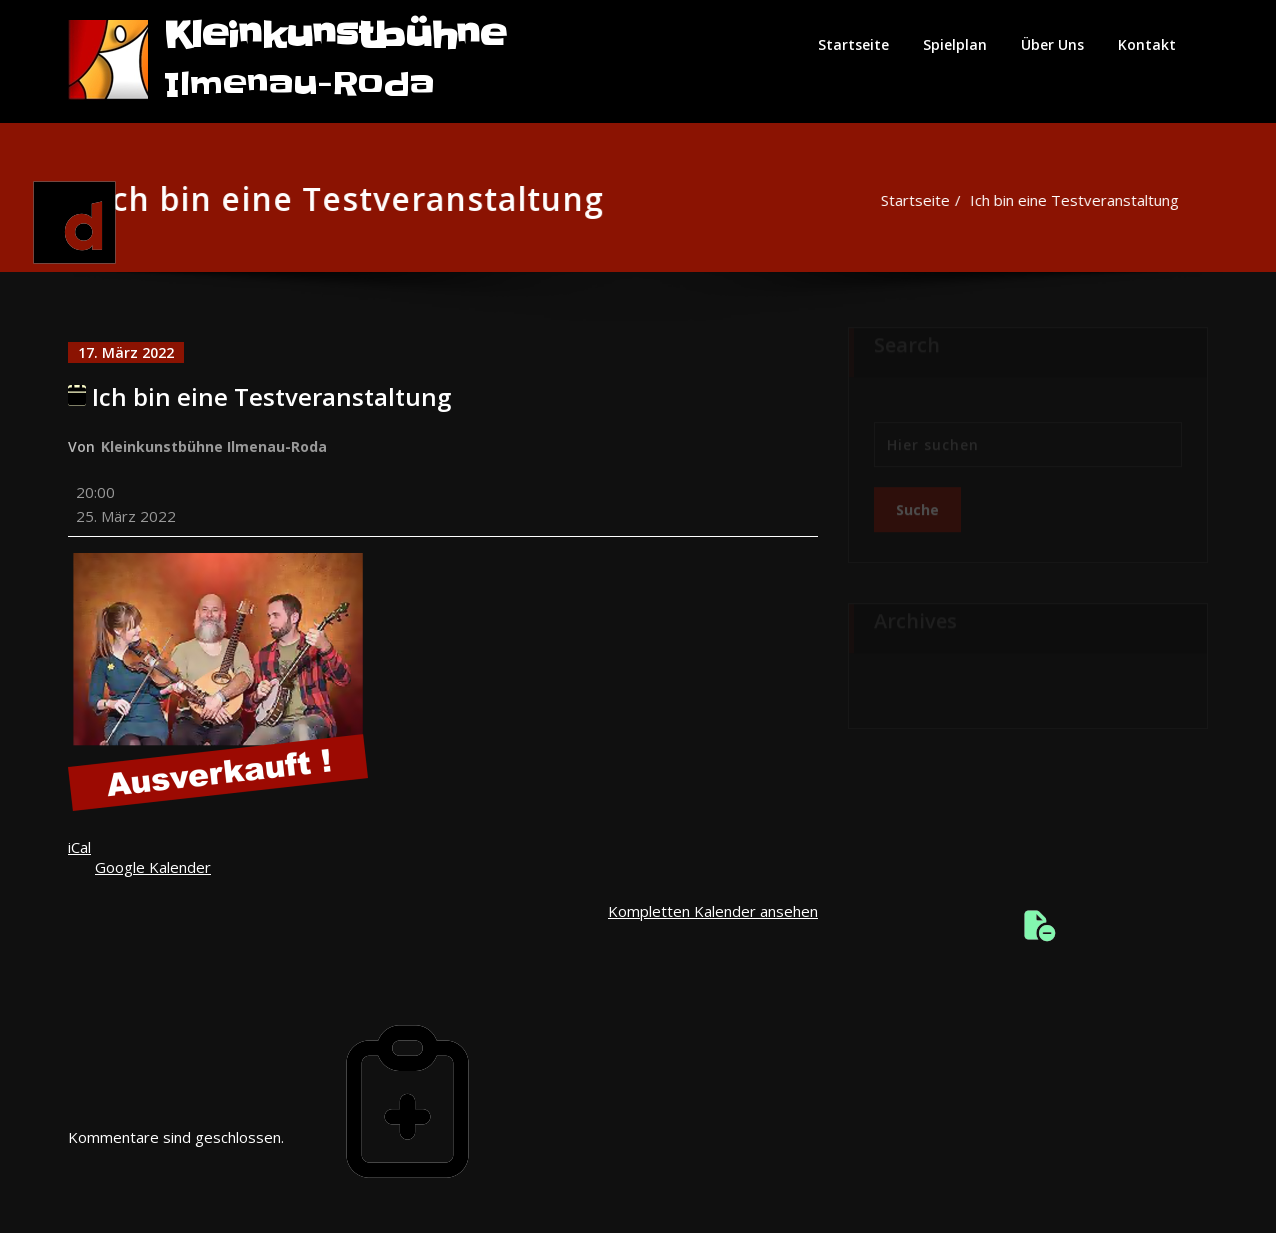 The height and width of the screenshot is (1233, 1276). What do you see at coordinates (1039, 925) in the screenshot?
I see `remove a file from your collection` at bounding box center [1039, 925].